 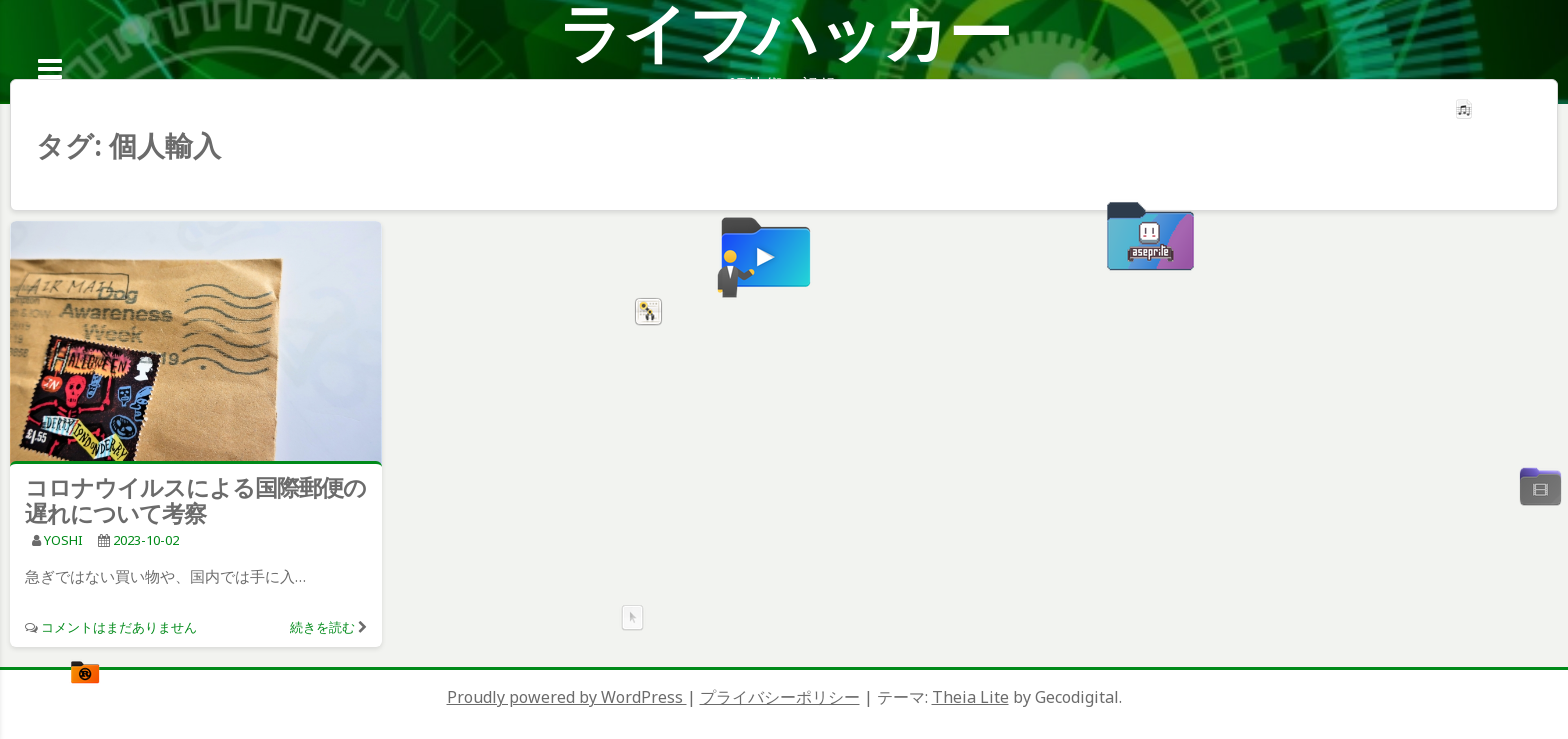 What do you see at coordinates (1464, 109) in the screenshot?
I see `an iMelody ringtone file` at bounding box center [1464, 109].